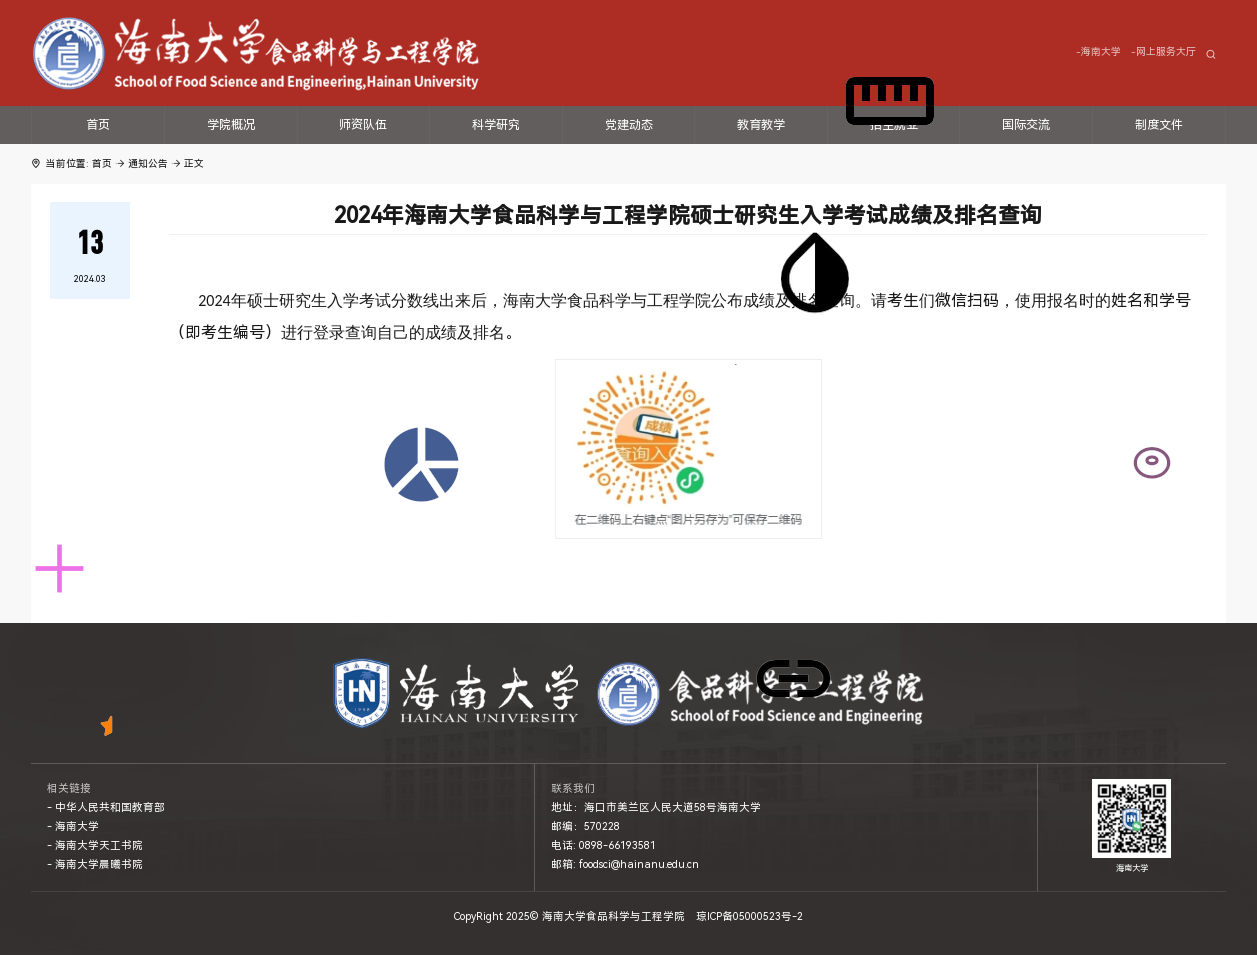 The width and height of the screenshot is (1257, 955). What do you see at coordinates (1152, 462) in the screenshot?
I see `select a 3D torus shape in modeling software` at bounding box center [1152, 462].